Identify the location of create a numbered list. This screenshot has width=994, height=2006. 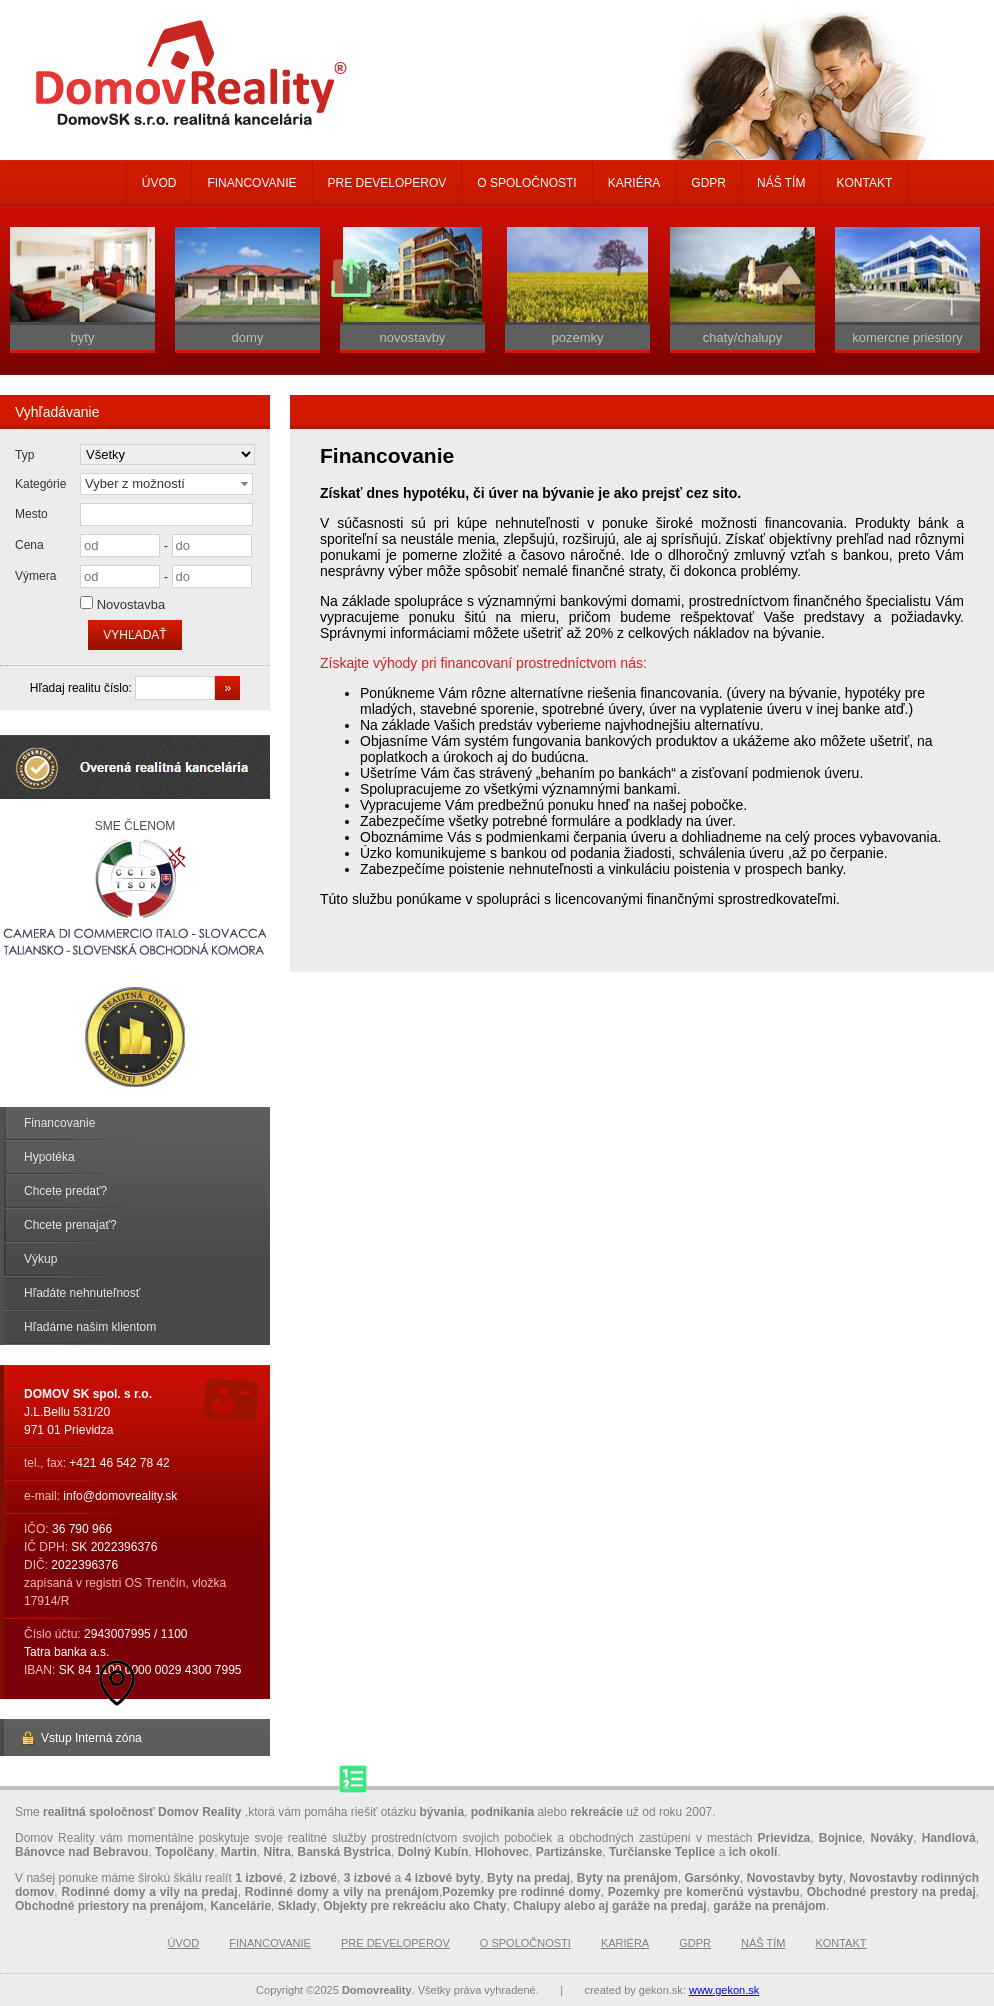
(353, 1779).